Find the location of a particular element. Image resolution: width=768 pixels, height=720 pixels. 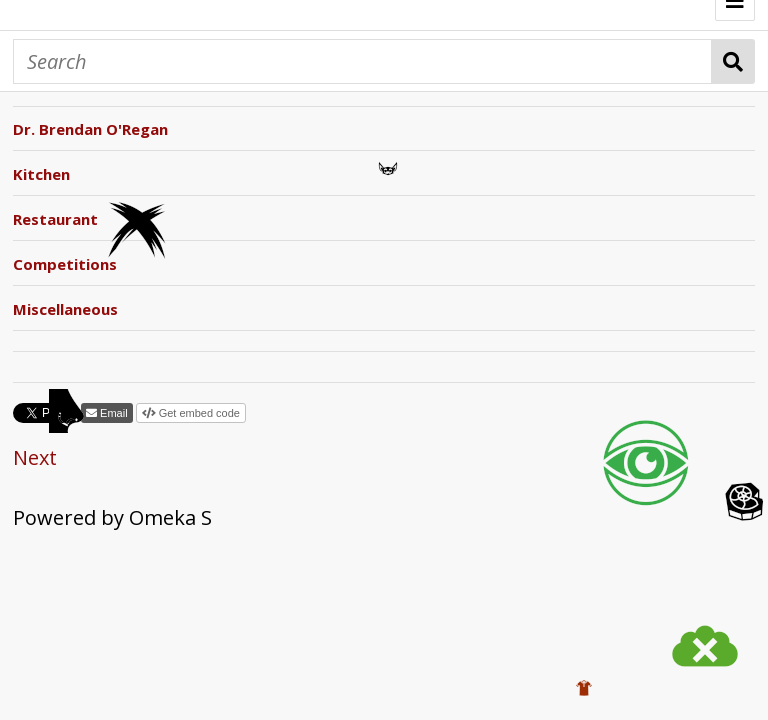

toggle password visibility off is located at coordinates (645, 462).